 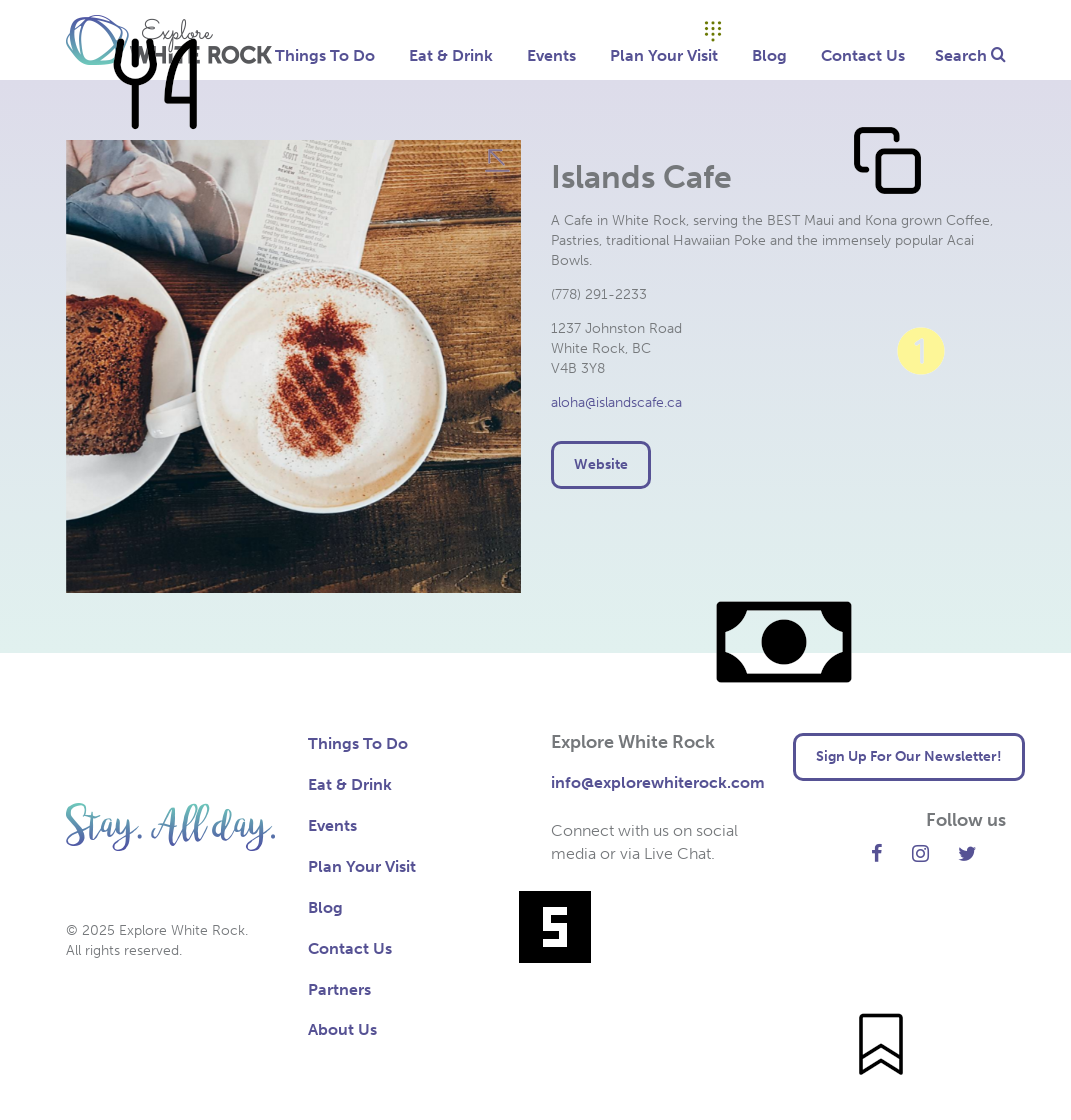 I want to click on select image filter or preset number 5, so click(x=555, y=927).